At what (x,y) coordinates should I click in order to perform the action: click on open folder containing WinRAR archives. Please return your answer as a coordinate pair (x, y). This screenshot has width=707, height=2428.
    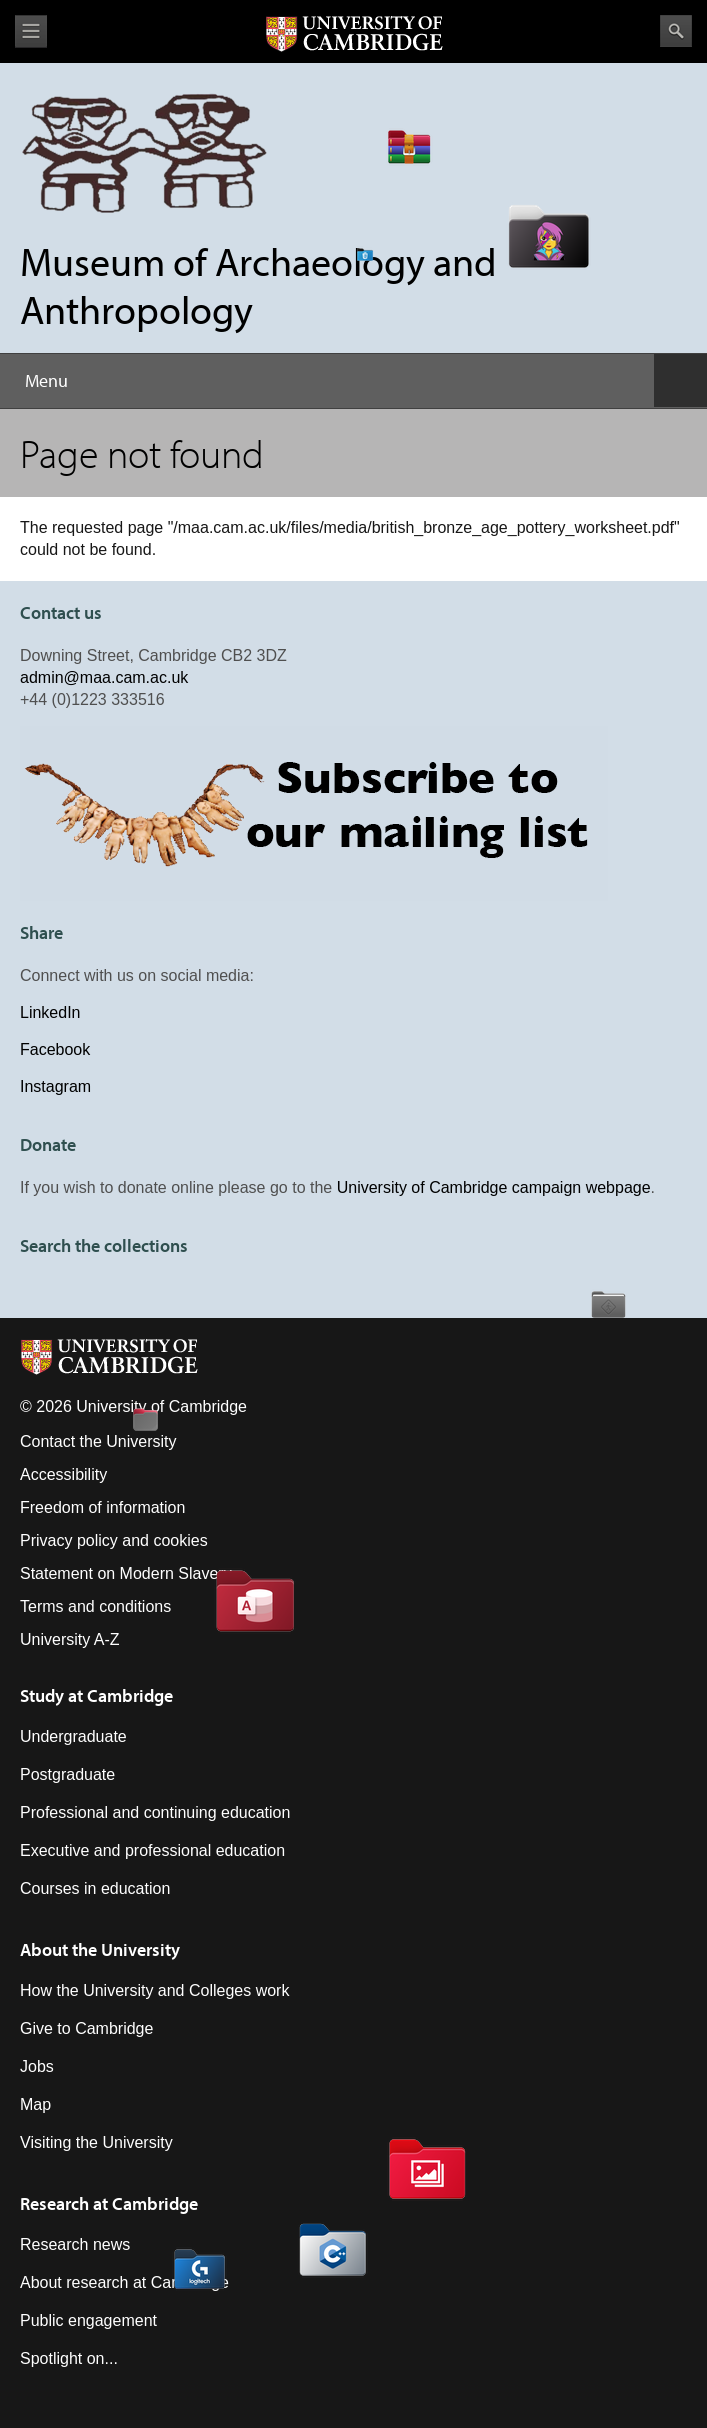
    Looking at the image, I should click on (409, 148).